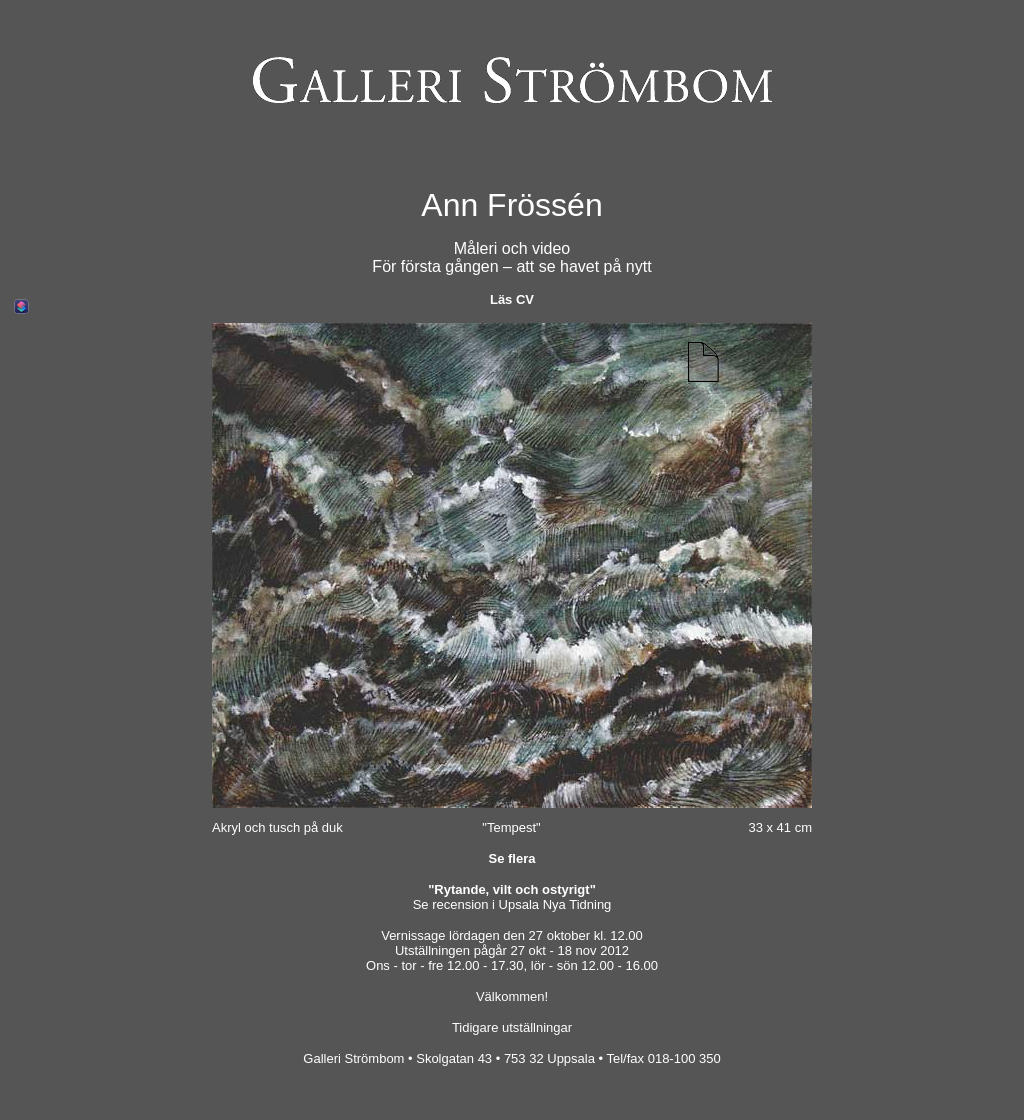 This screenshot has width=1024, height=1120. Describe the element at coordinates (21, 306) in the screenshot. I see `open the shortcuts app to create or run automations` at that location.